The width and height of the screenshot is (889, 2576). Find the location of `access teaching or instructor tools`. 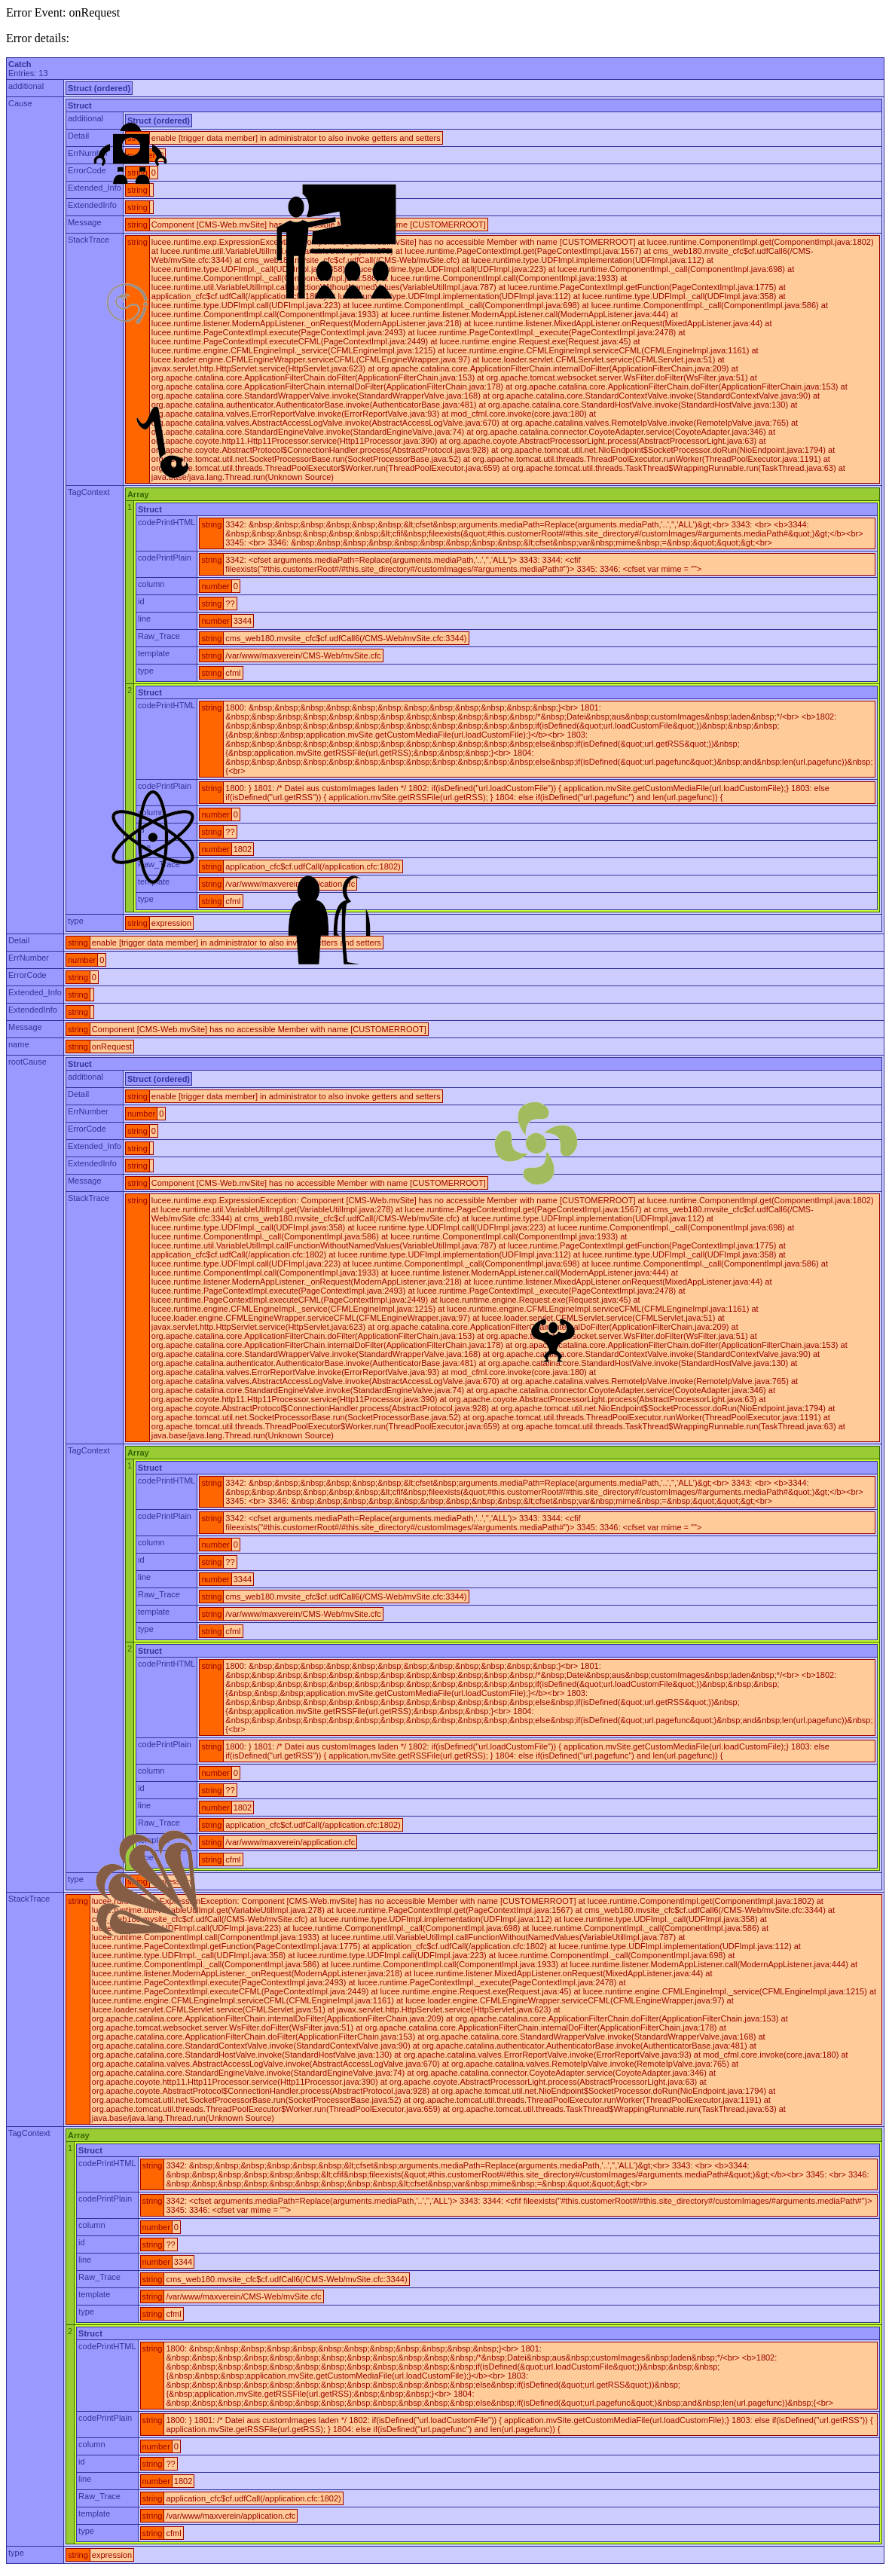

access teaching or instructor tools is located at coordinates (336, 238).